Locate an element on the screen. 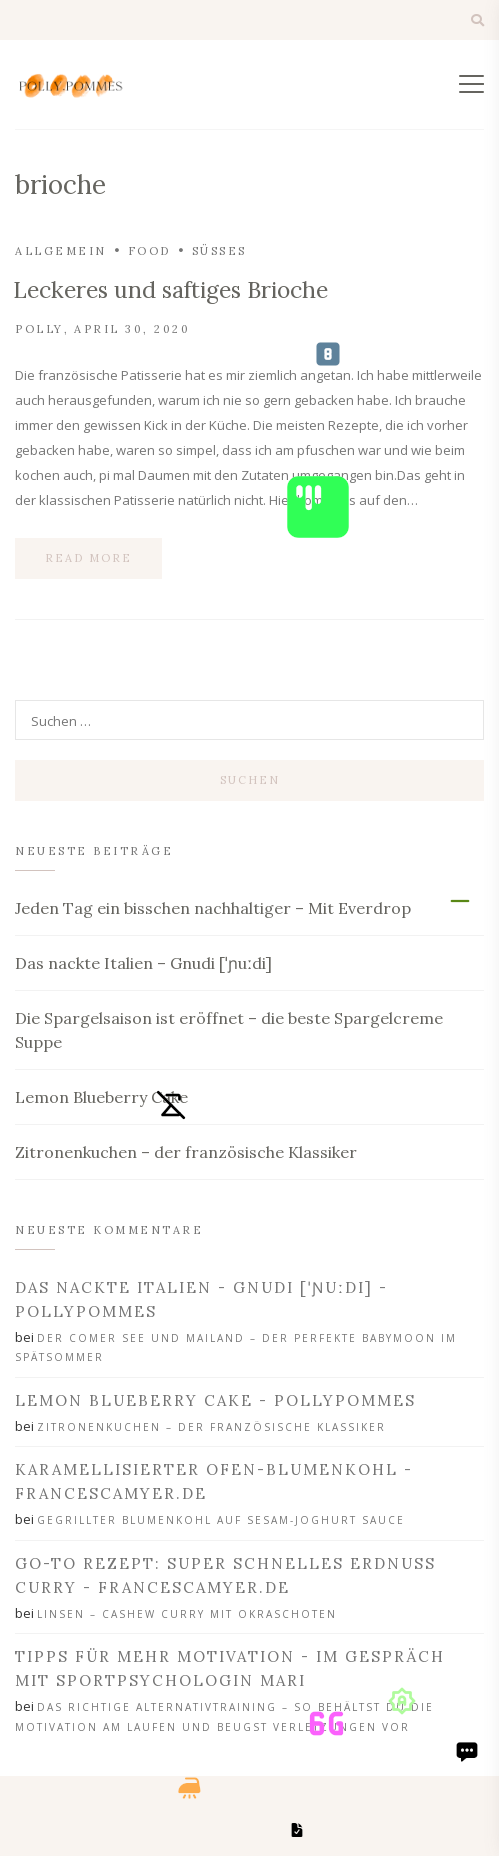 This screenshot has height=1856, width=499. select page 8 or step 8 in a sequence is located at coordinates (328, 354).